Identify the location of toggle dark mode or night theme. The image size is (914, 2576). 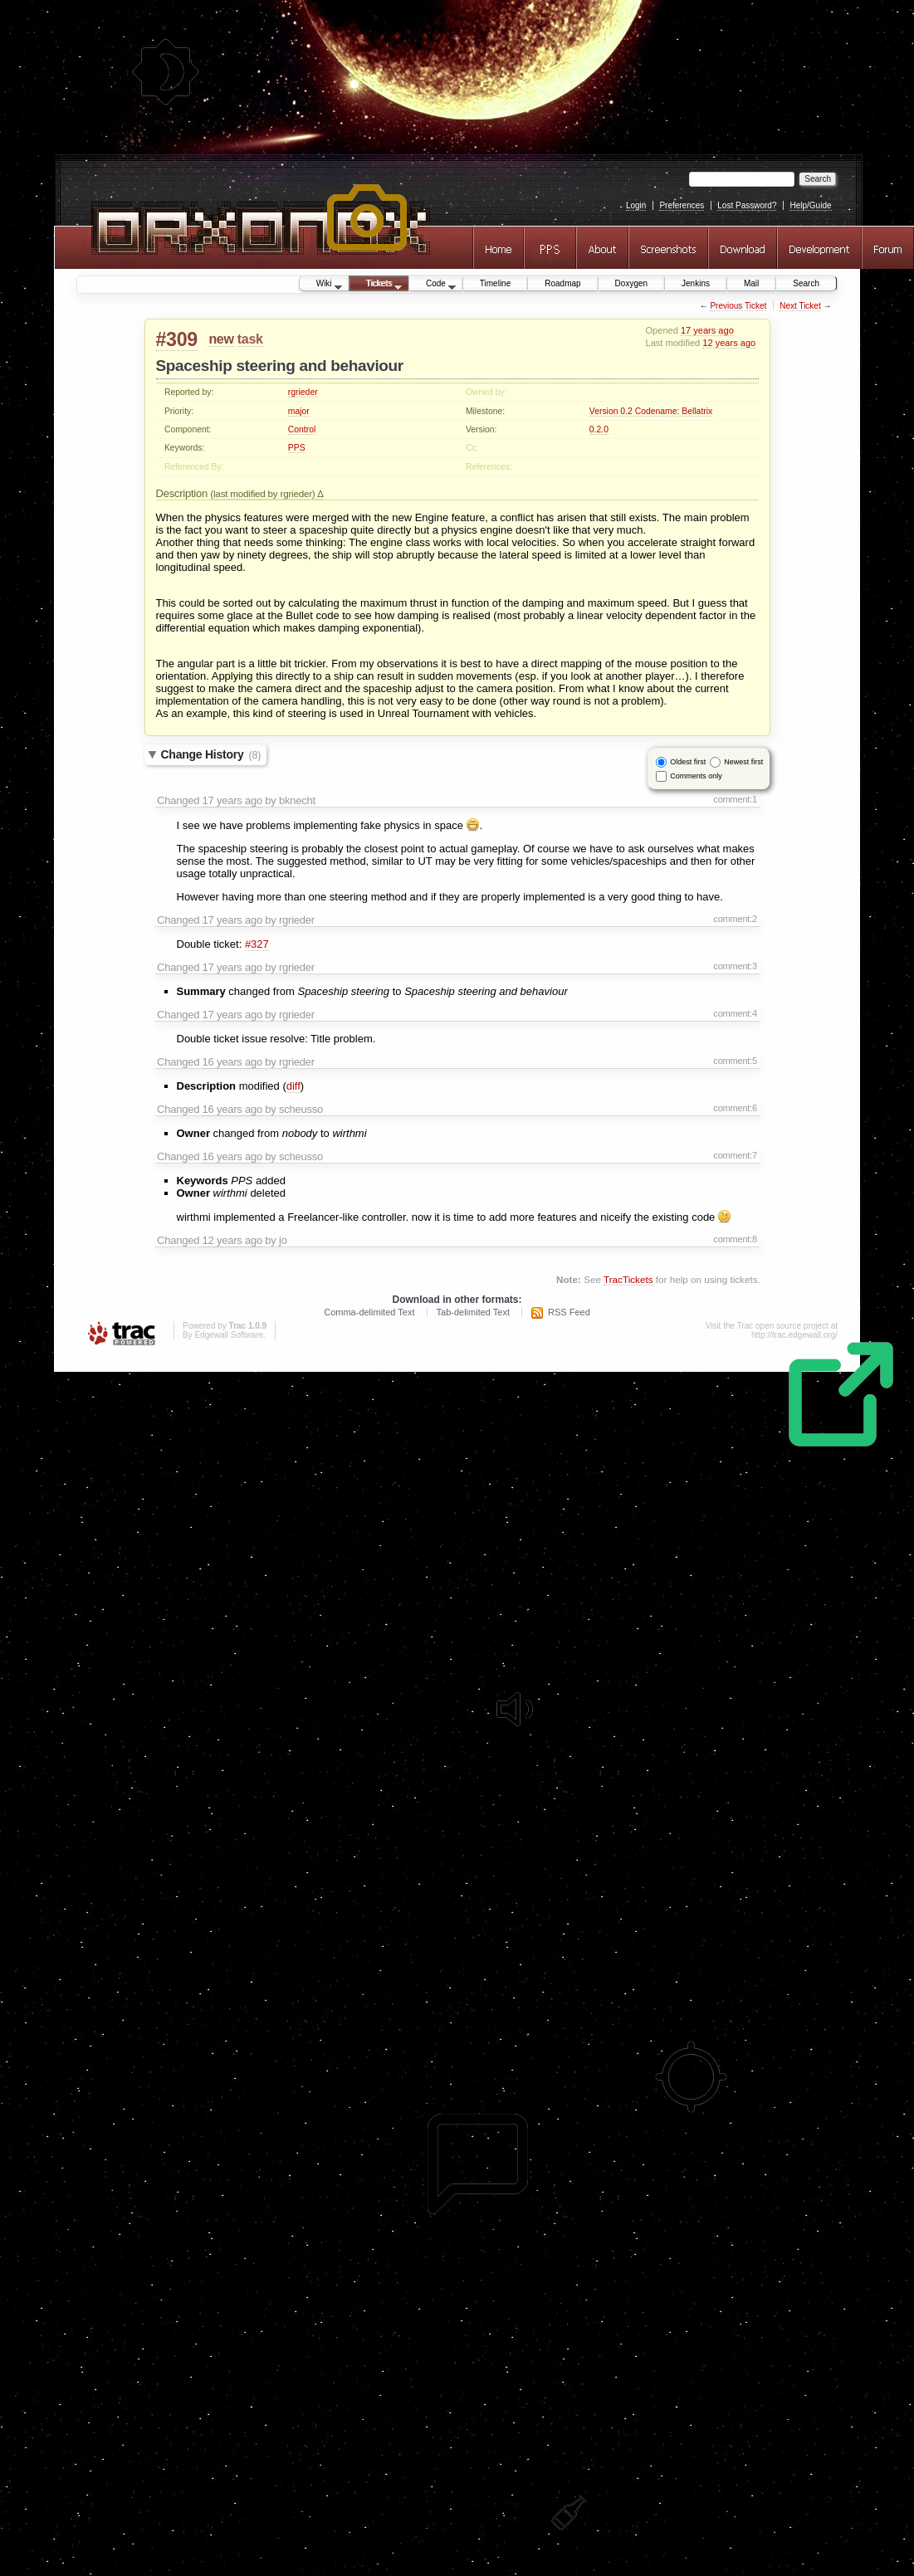
(165, 71).